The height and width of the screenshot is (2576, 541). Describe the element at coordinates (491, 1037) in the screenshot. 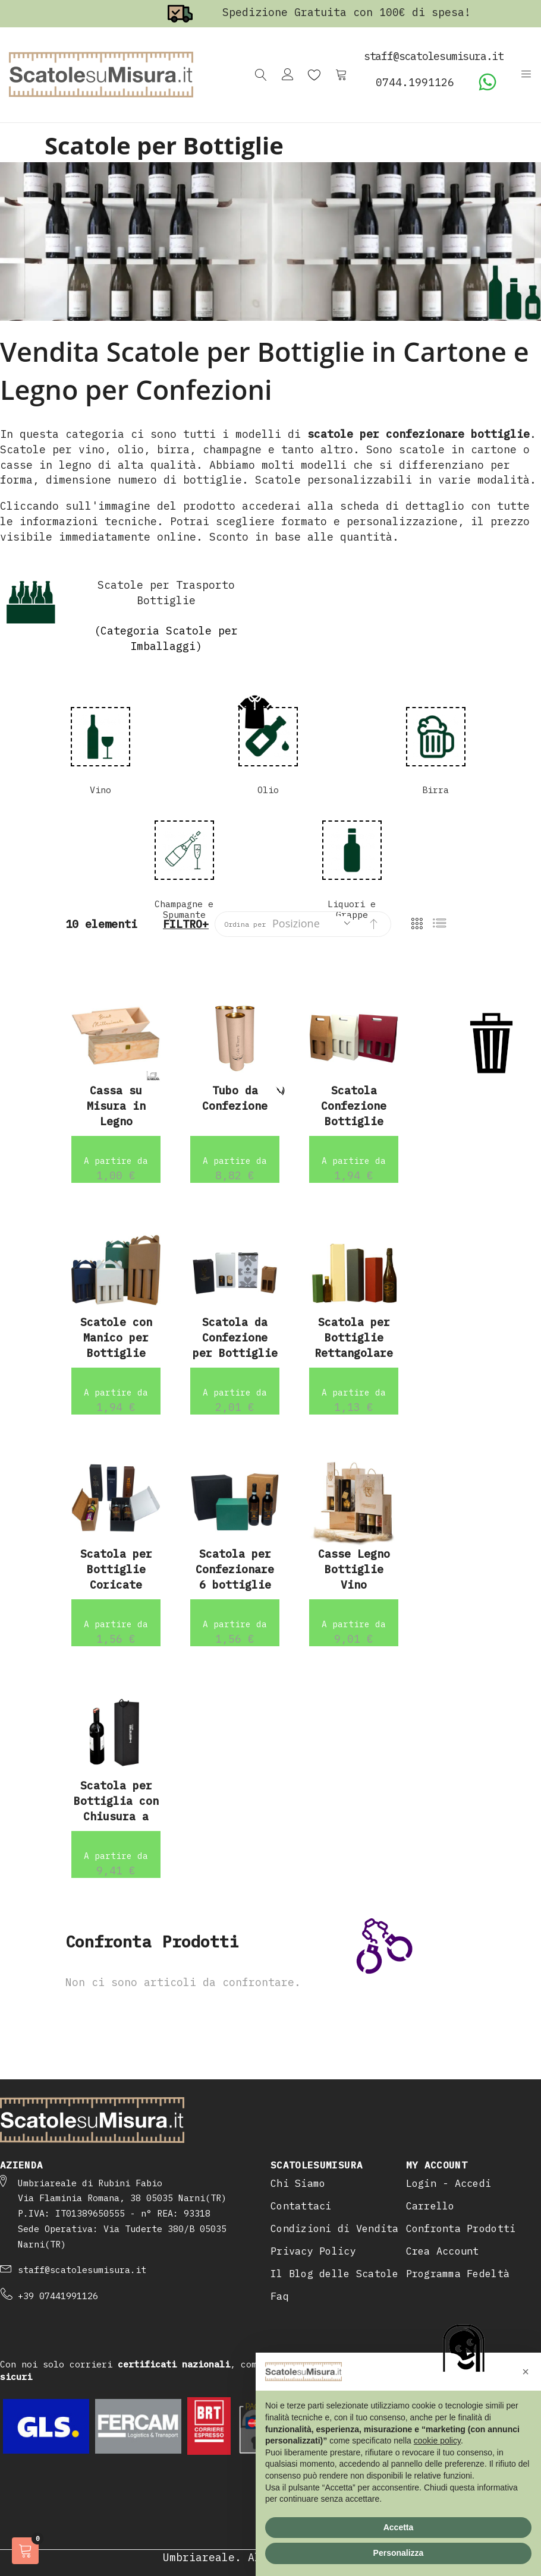

I see `delete selected item` at that location.